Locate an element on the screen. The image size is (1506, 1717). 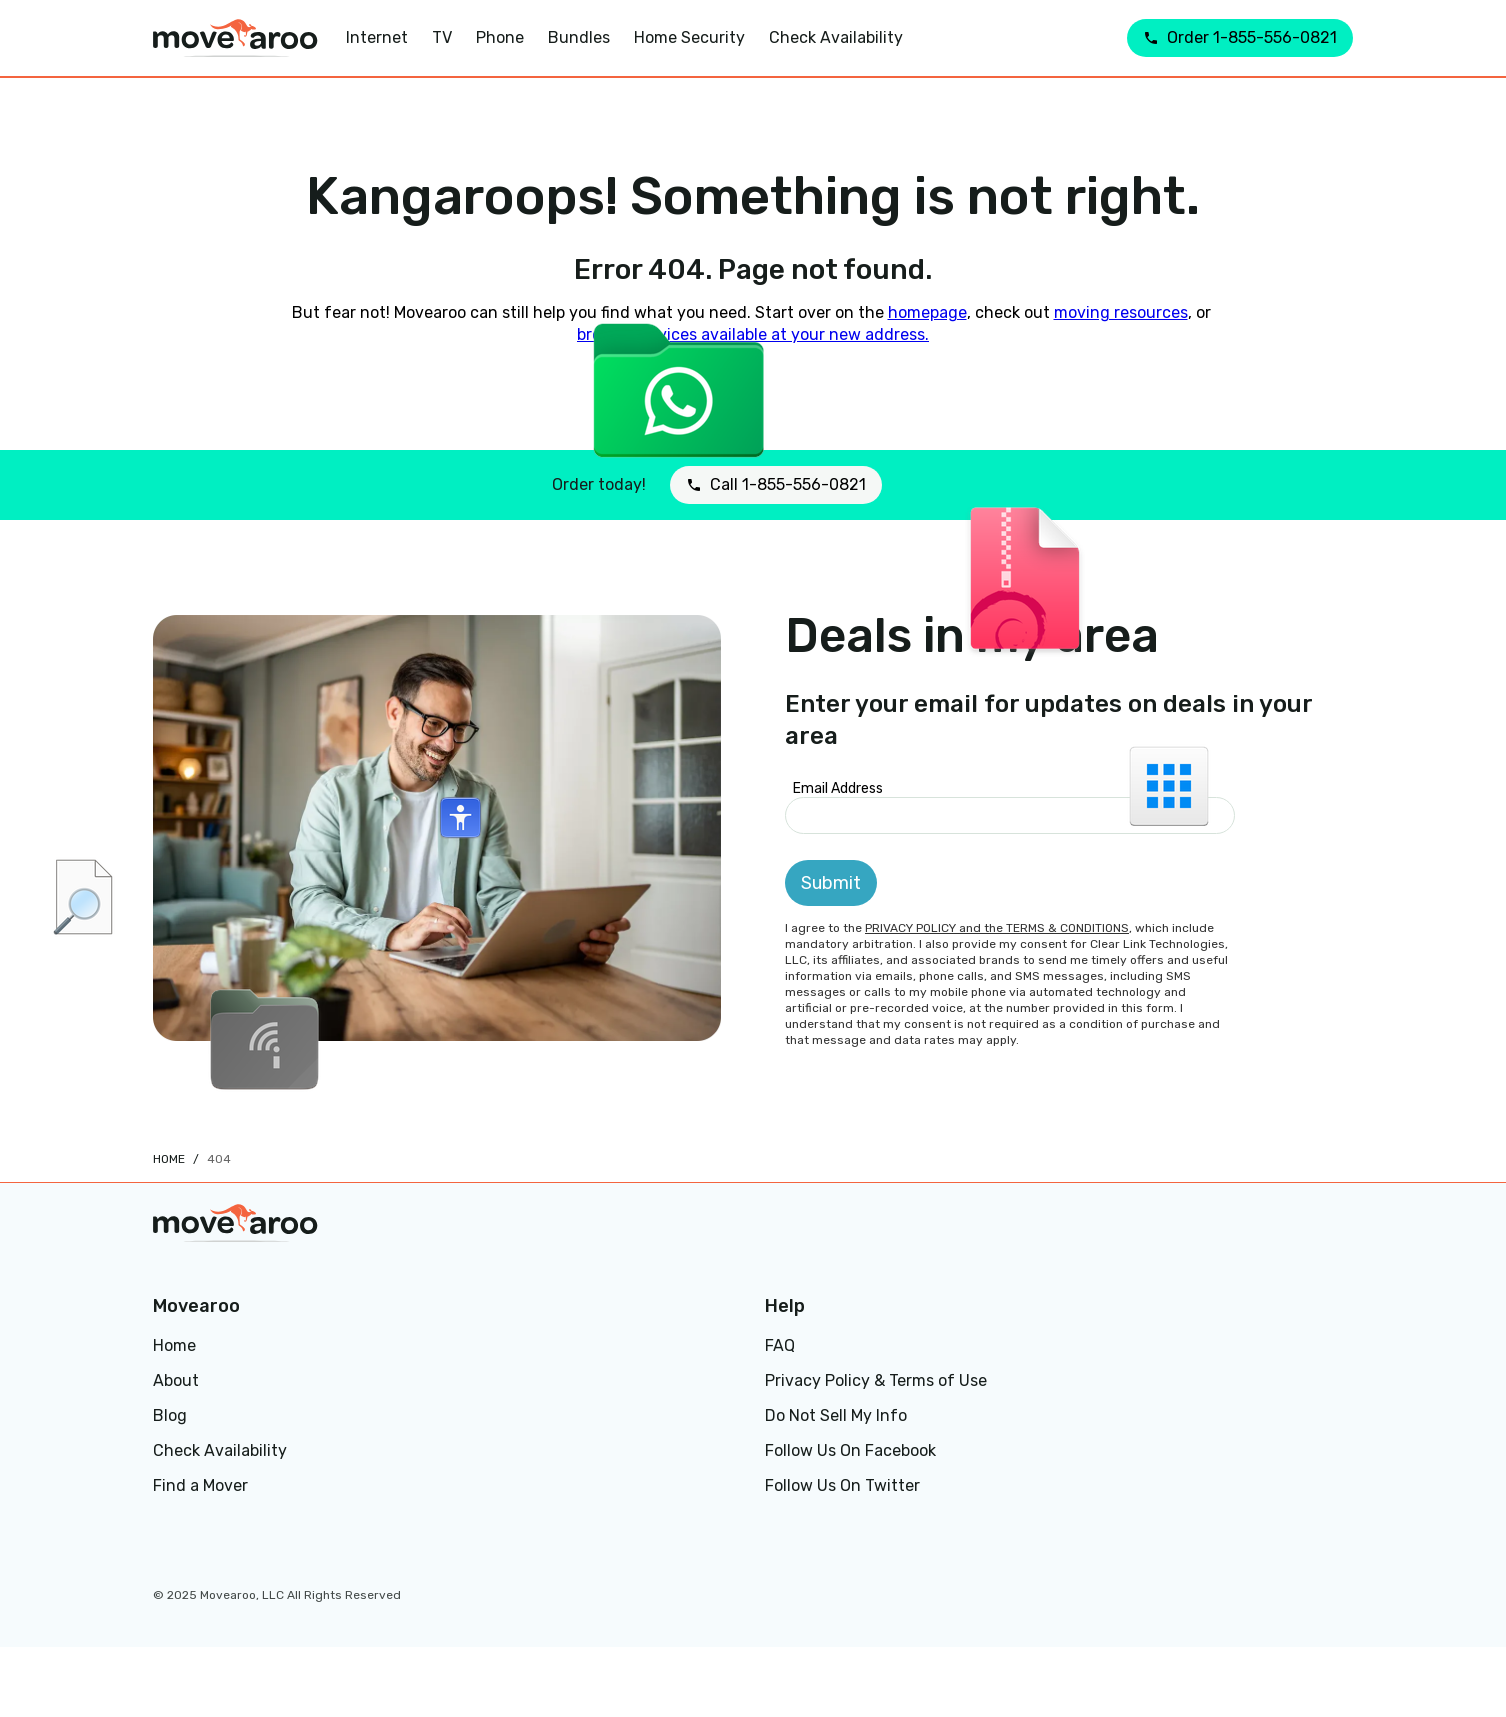
view items in grid layout is located at coordinates (1169, 786).